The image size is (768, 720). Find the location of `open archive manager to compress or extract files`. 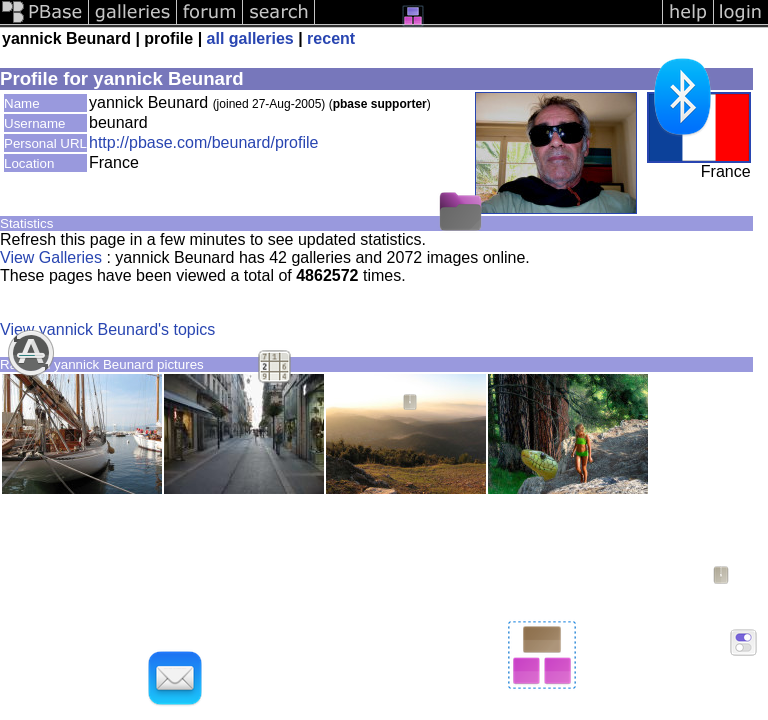

open archive manager to compress or extract files is located at coordinates (721, 575).